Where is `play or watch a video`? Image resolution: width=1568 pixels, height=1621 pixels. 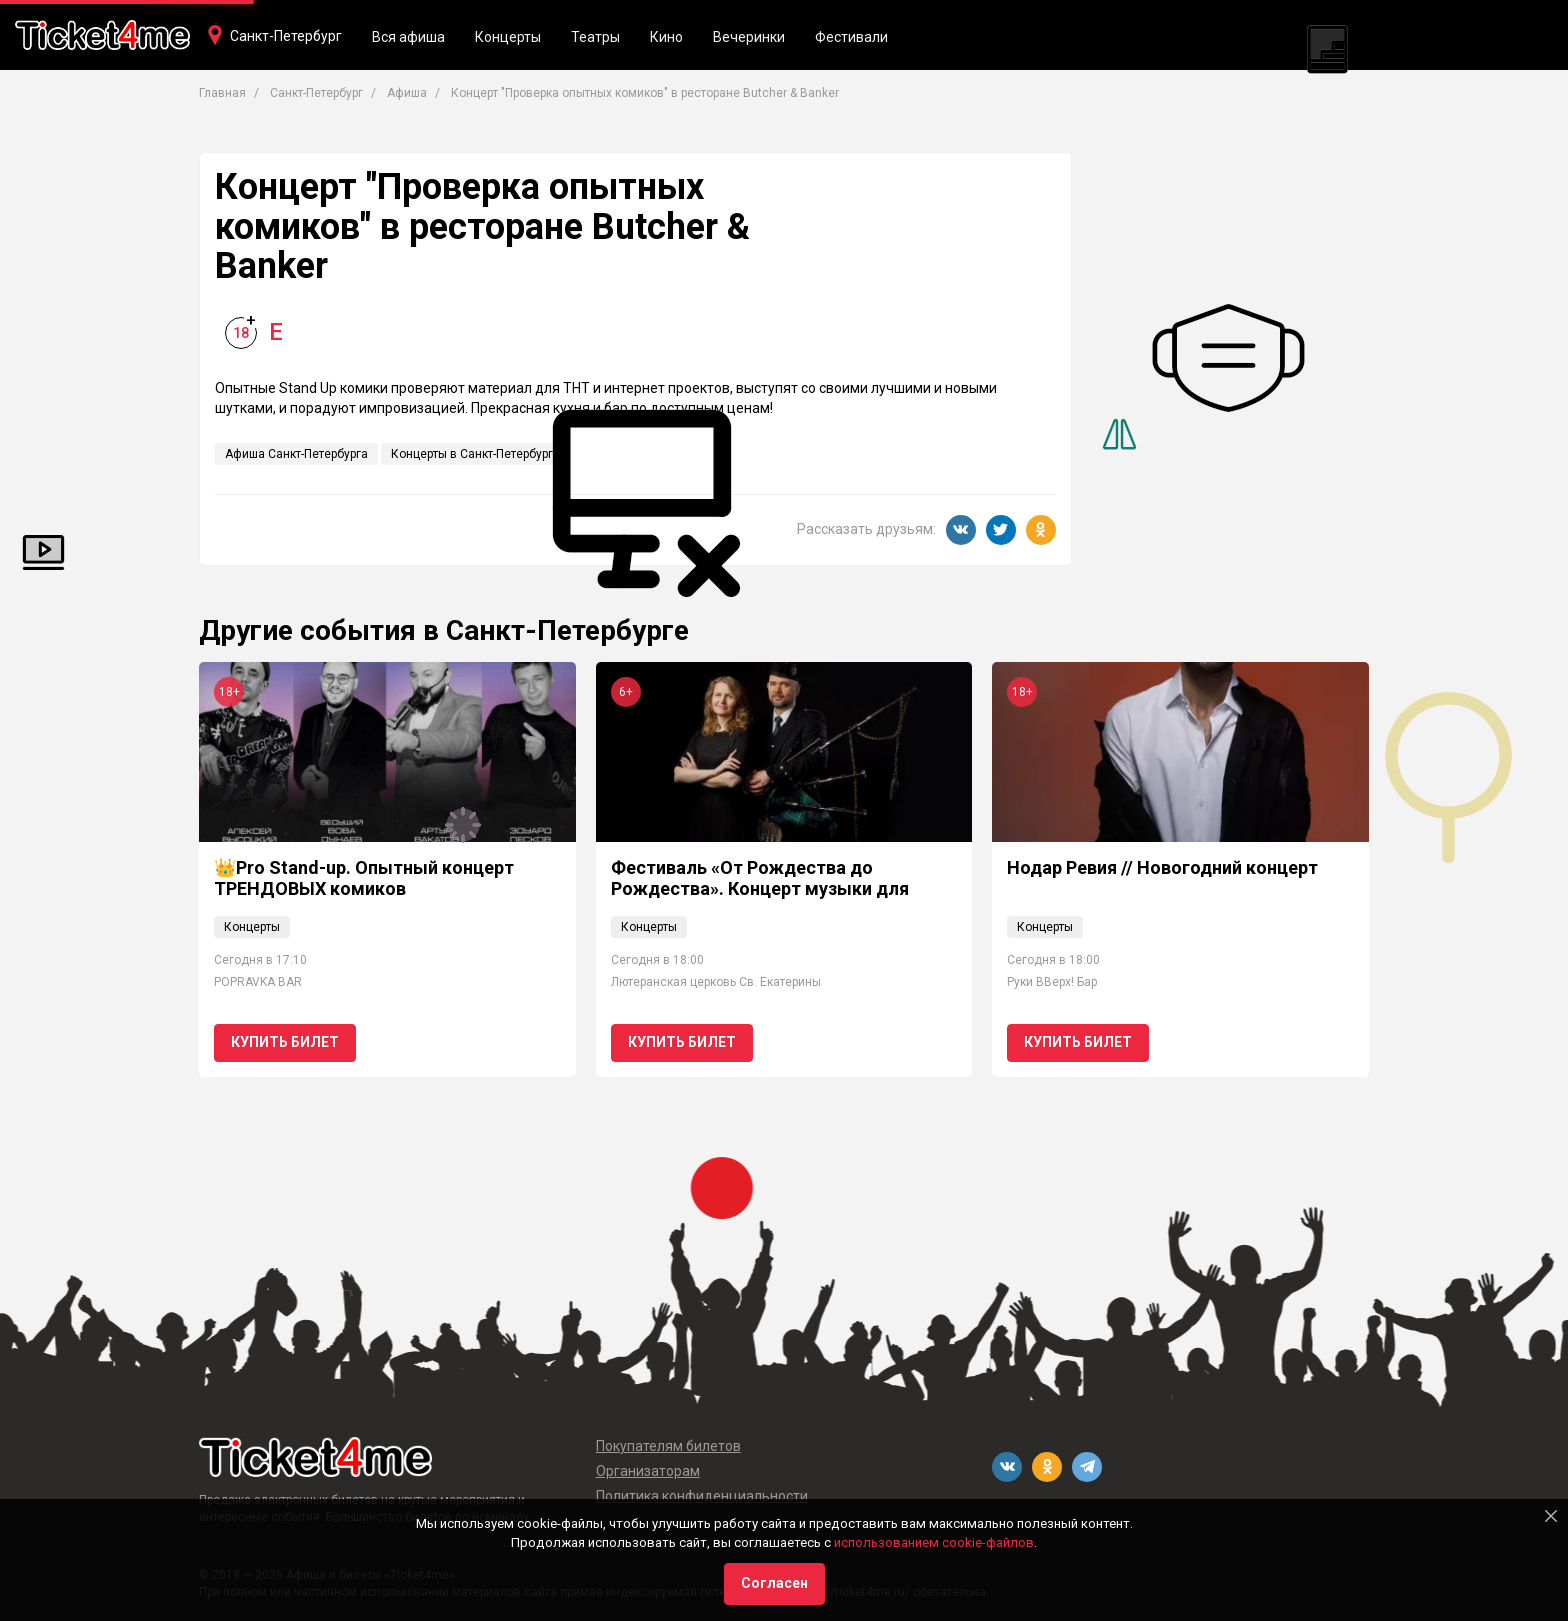
play or watch a video is located at coordinates (43, 552).